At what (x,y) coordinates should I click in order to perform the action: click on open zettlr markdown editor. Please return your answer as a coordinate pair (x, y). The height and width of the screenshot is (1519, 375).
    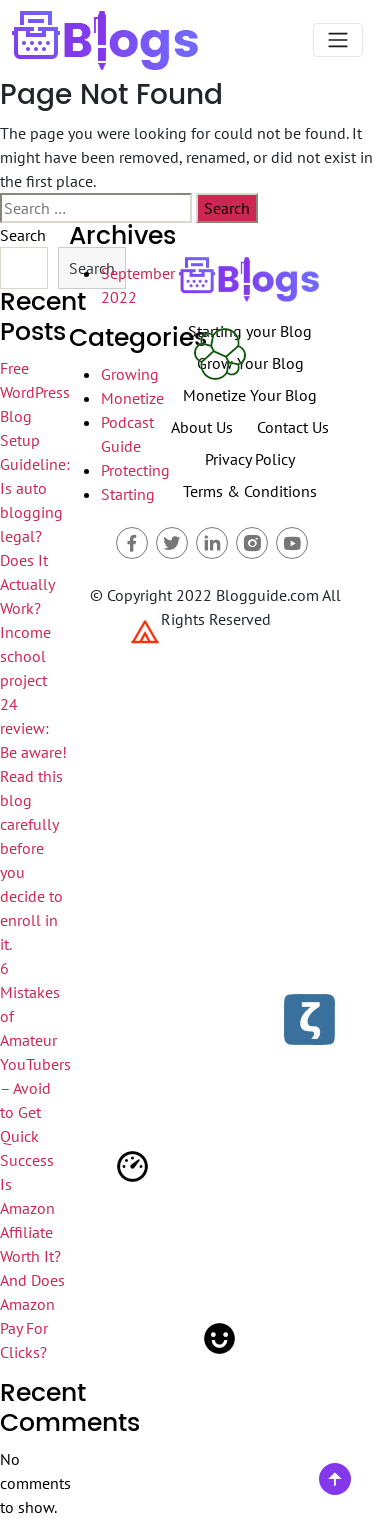
    Looking at the image, I should click on (309, 1019).